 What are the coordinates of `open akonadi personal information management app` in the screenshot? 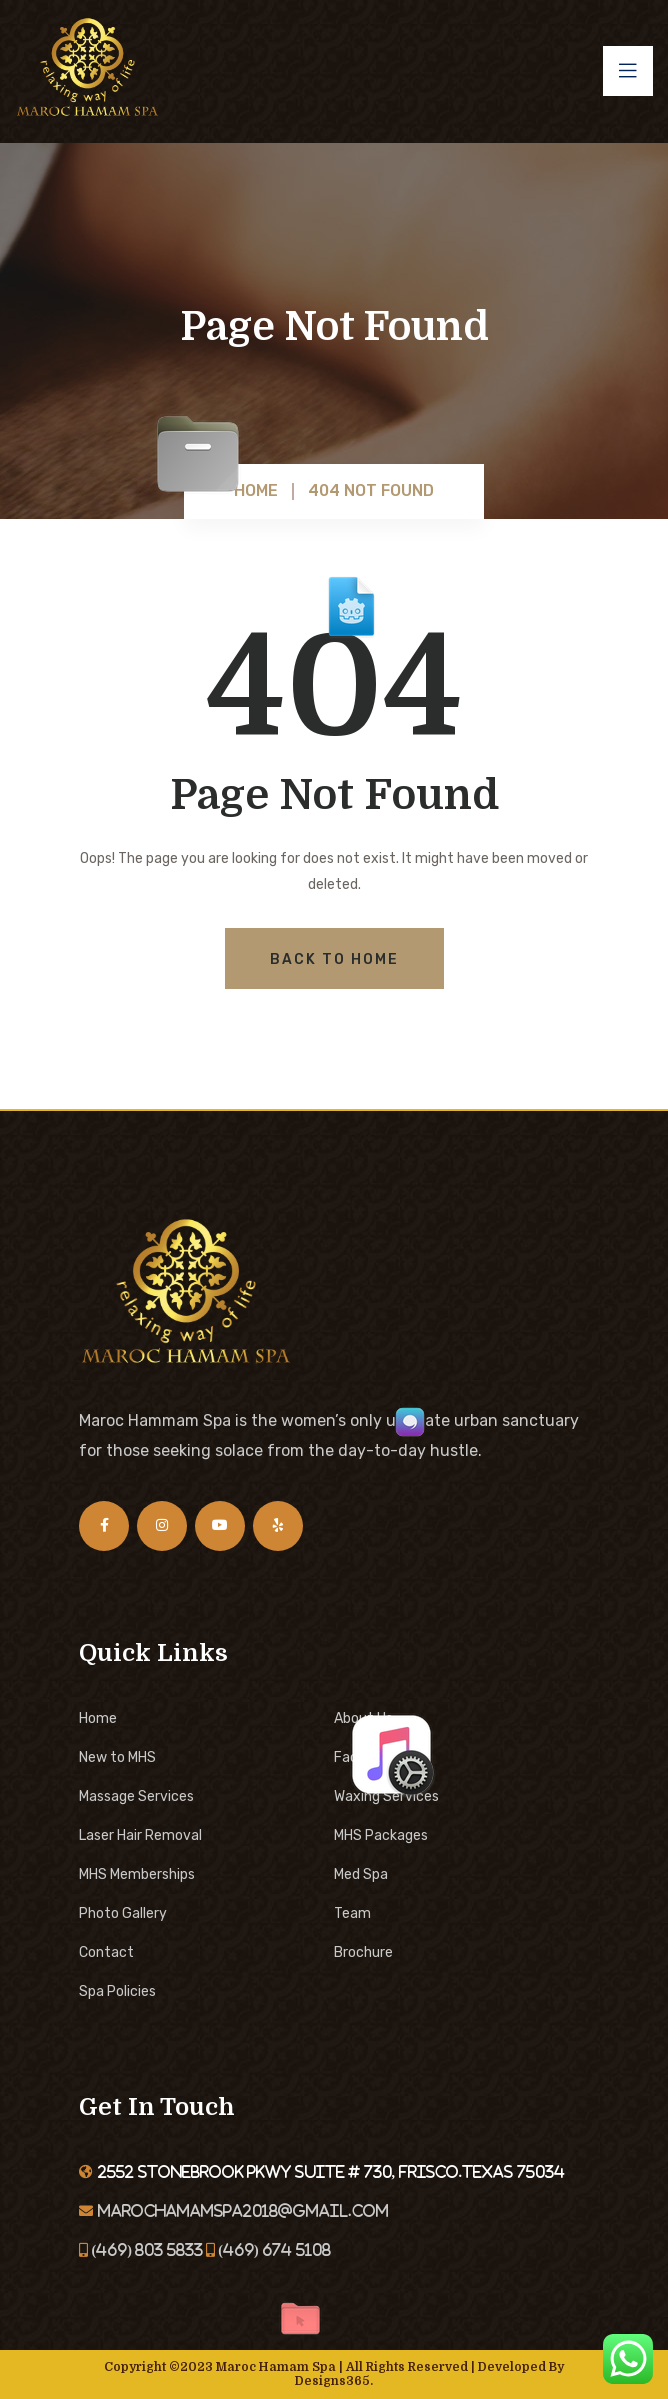 It's located at (410, 1422).